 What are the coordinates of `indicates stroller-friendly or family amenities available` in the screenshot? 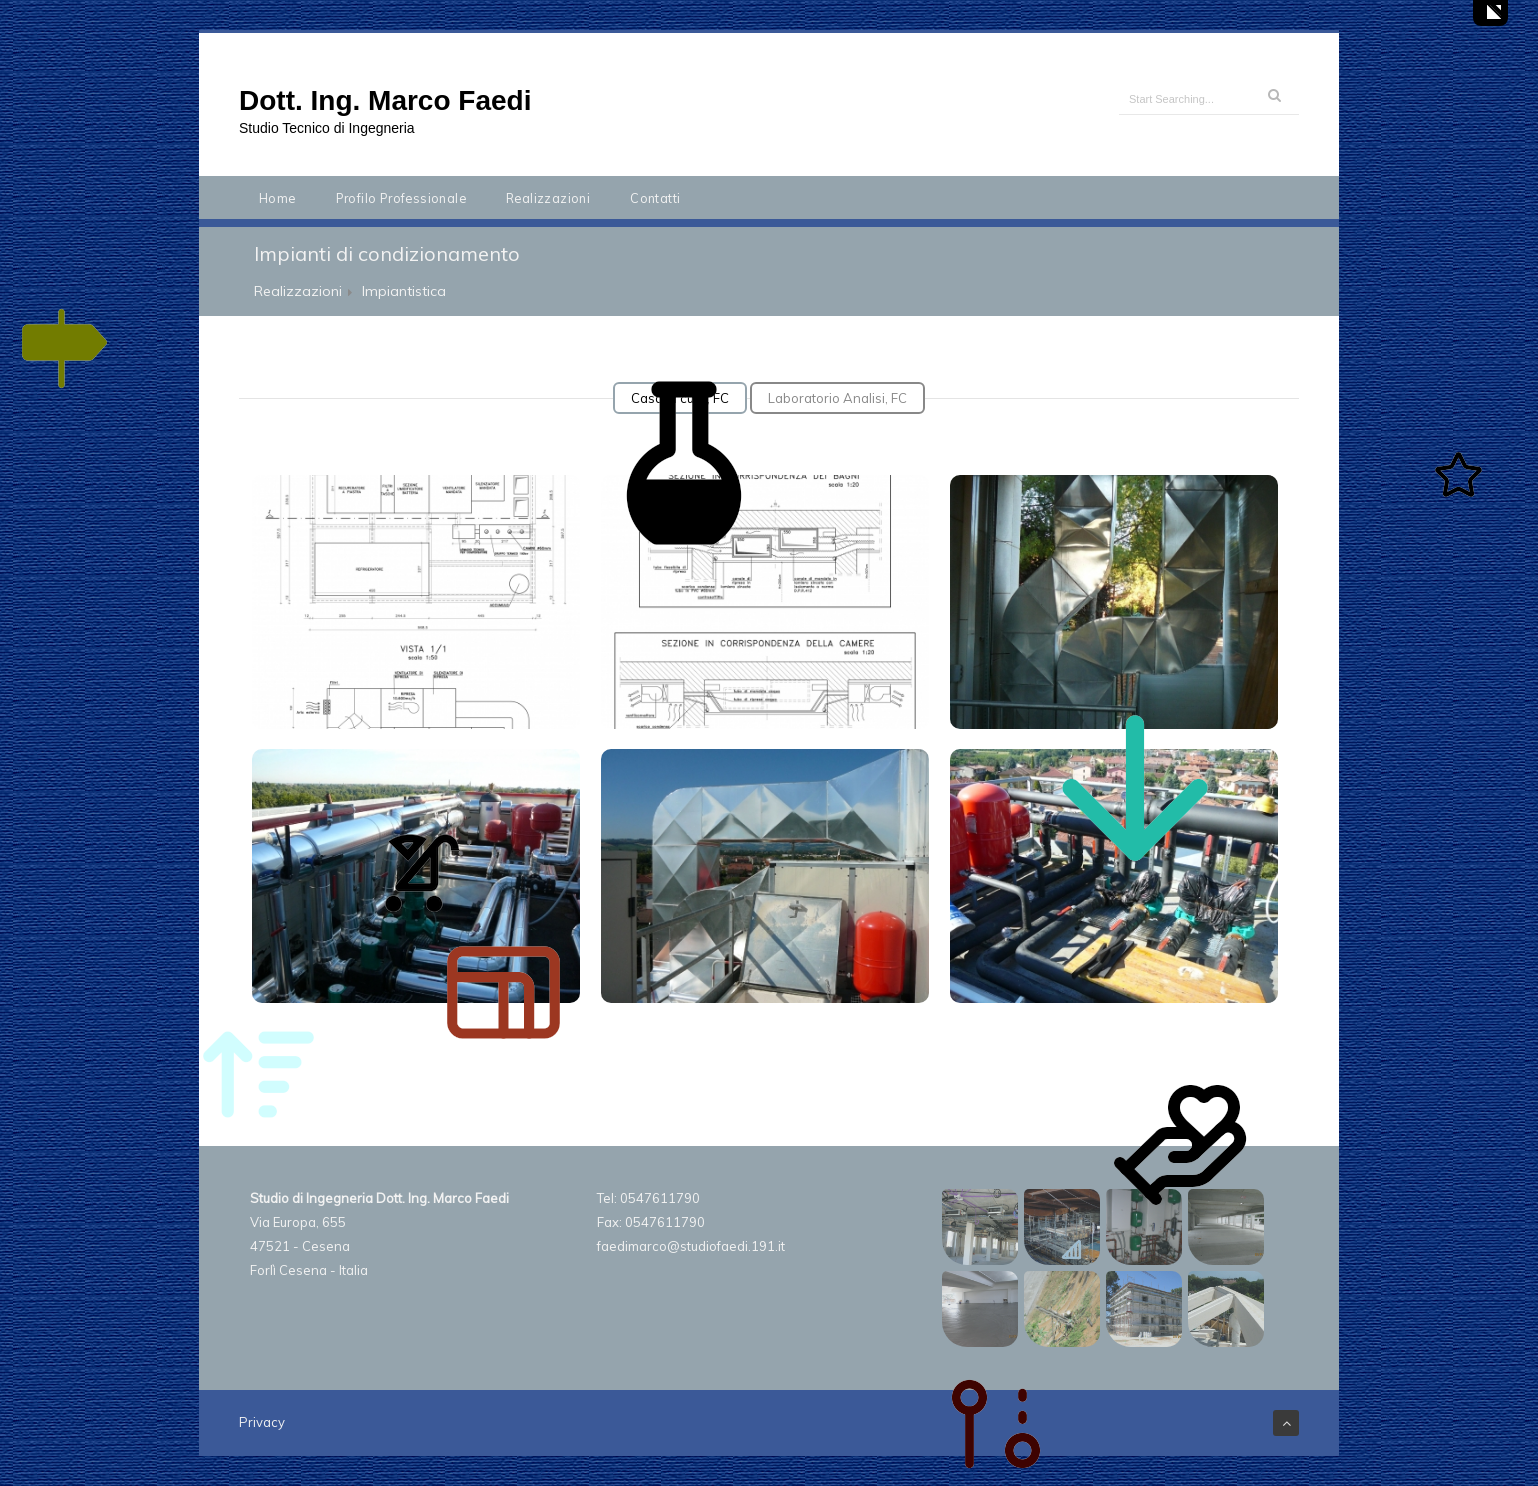 It's located at (418, 871).